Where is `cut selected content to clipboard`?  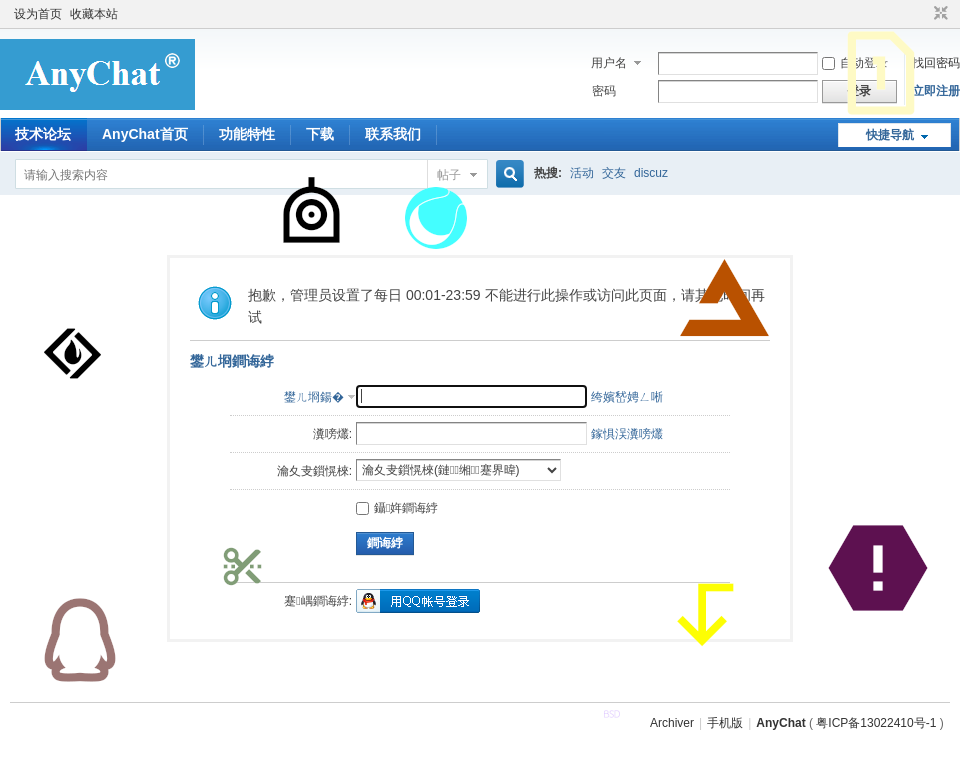 cut selected content to clipboard is located at coordinates (242, 566).